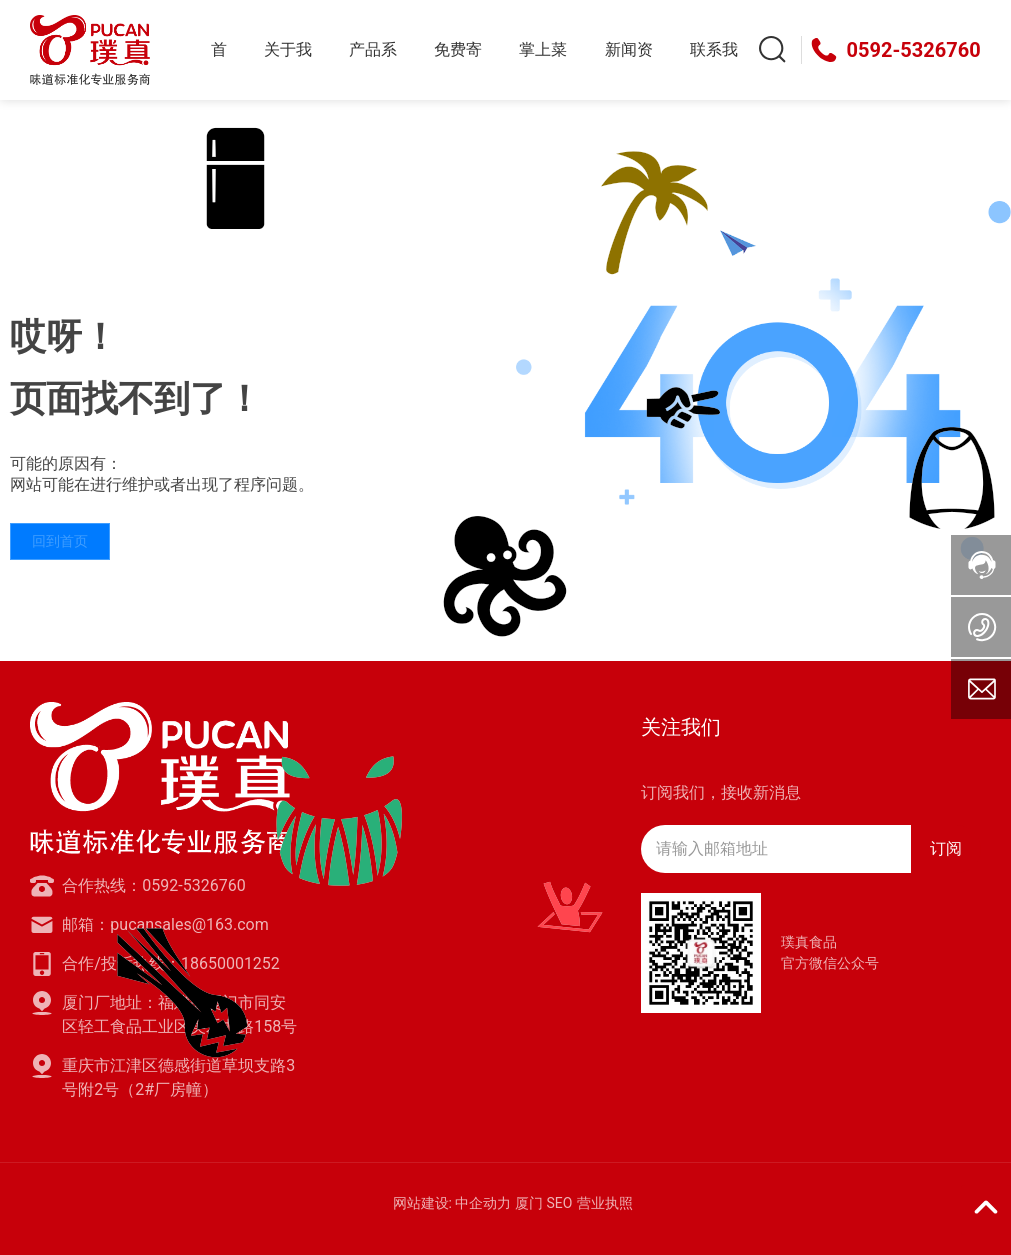 The image size is (1011, 1255). Describe the element at coordinates (653, 212) in the screenshot. I see `indicates tropical or beach-themed content` at that location.